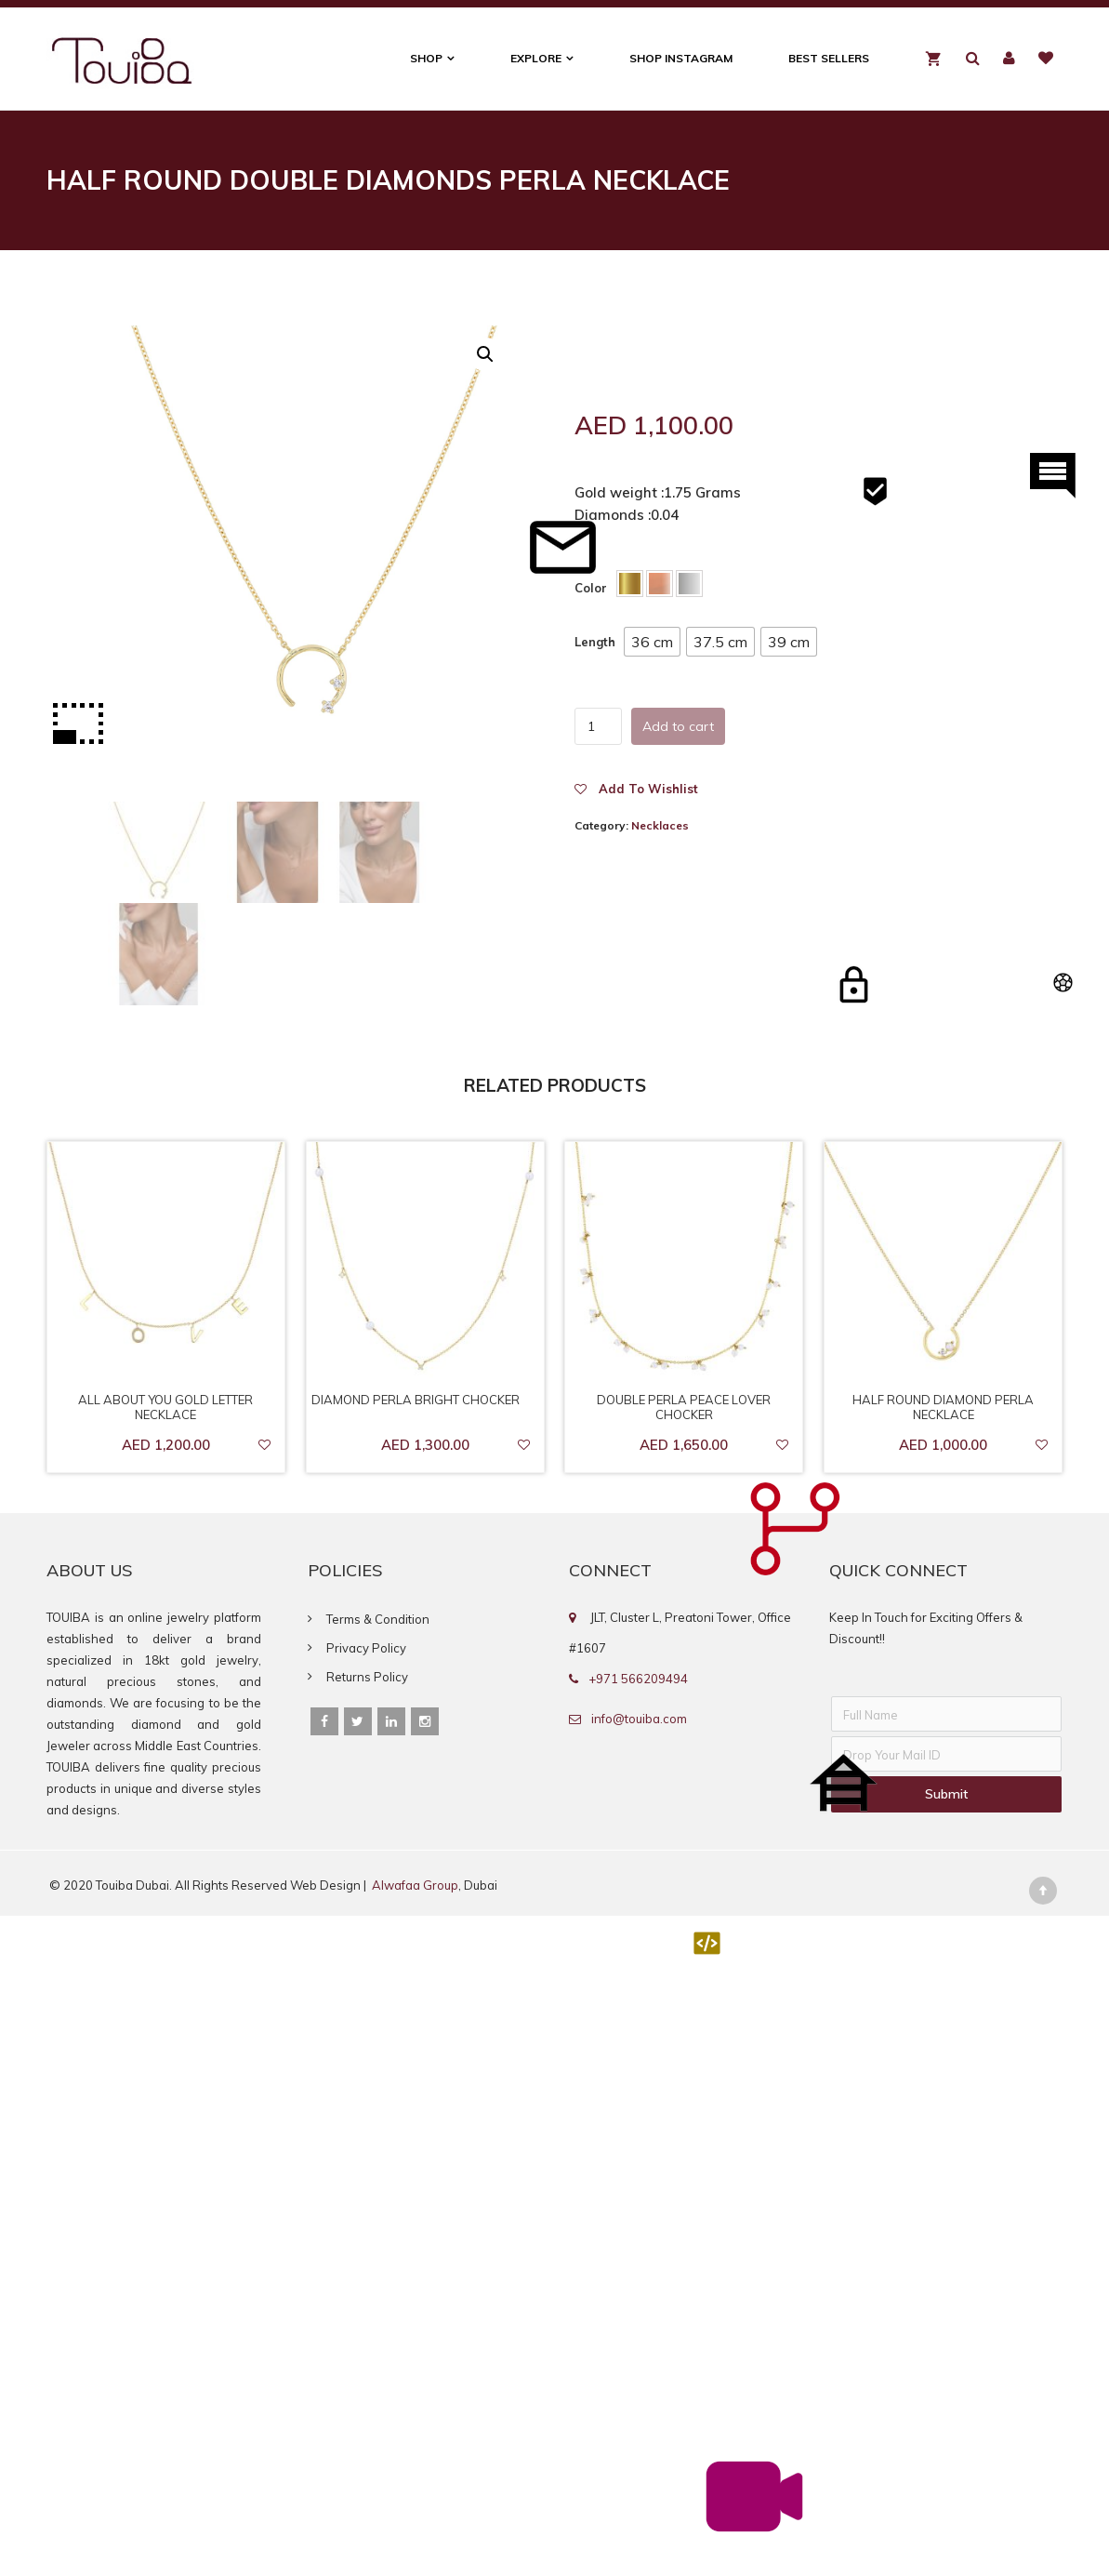 The image size is (1109, 2576). I want to click on lock or secure this item, so click(853, 985).